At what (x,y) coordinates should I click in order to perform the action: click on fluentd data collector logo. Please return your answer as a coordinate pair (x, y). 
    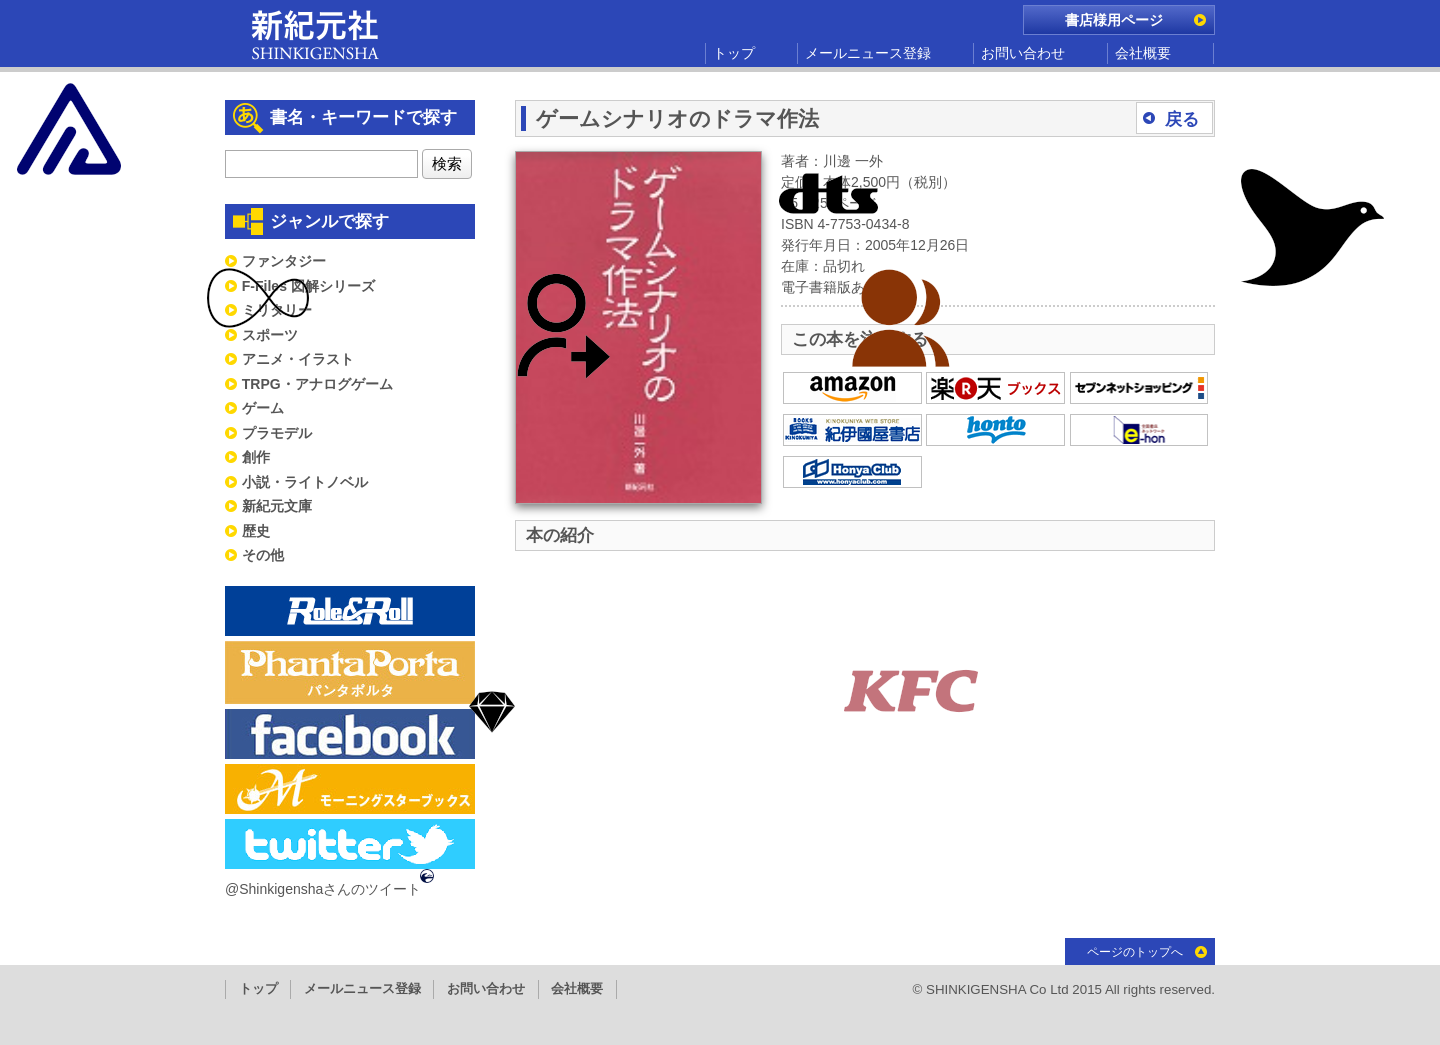
    Looking at the image, I should click on (1312, 227).